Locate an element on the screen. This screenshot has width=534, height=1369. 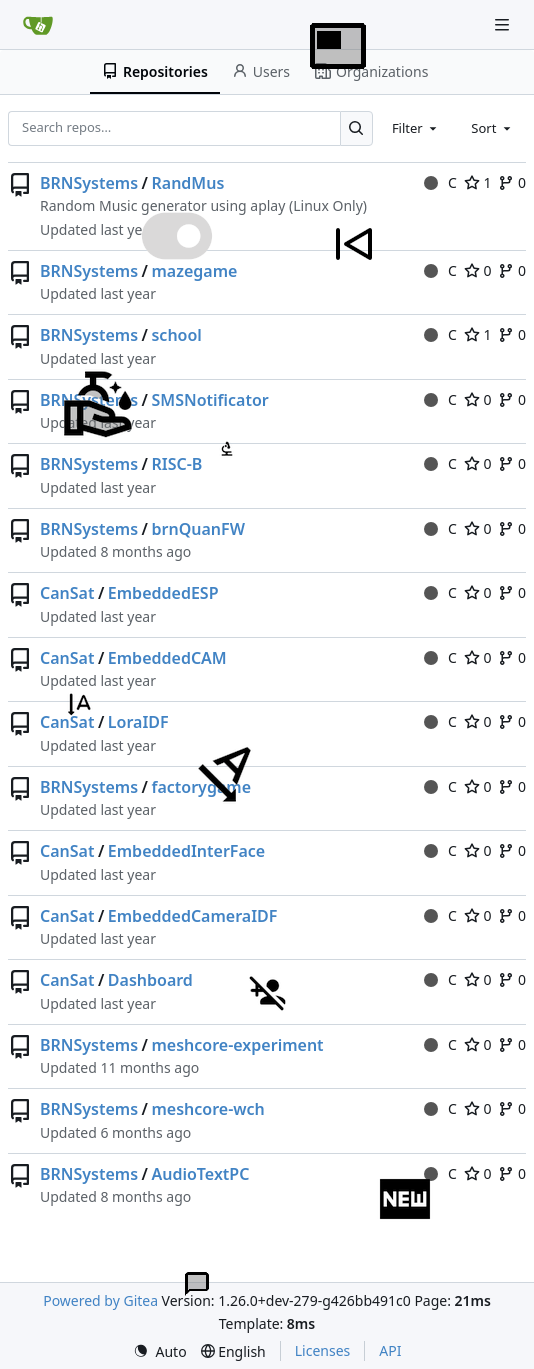
rotate text at a downward angle is located at coordinates (226, 773).